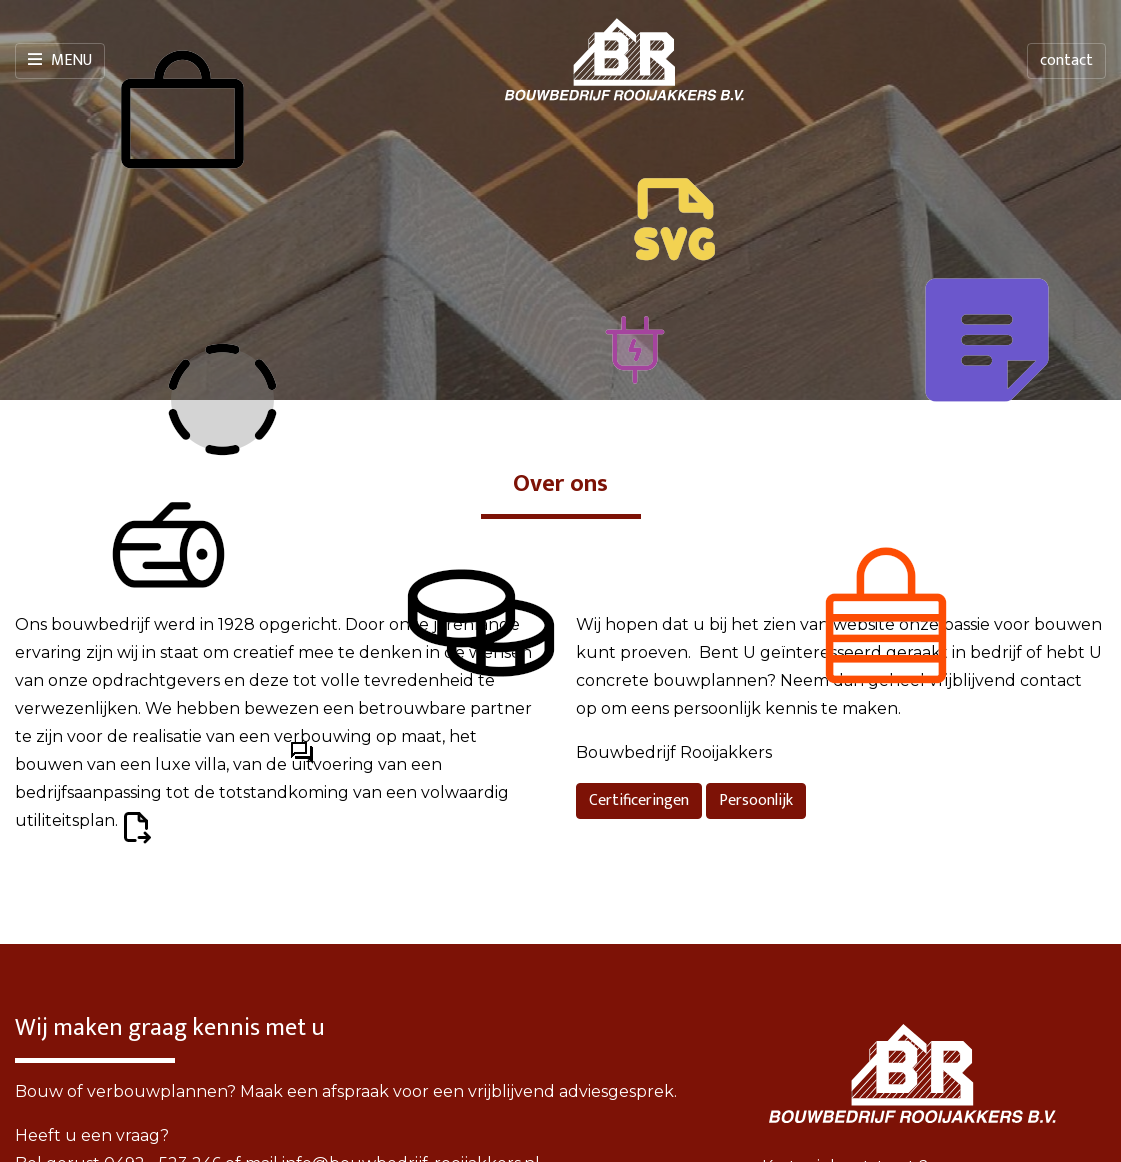 The height and width of the screenshot is (1162, 1121). I want to click on open chat or messaging feature, so click(302, 753).